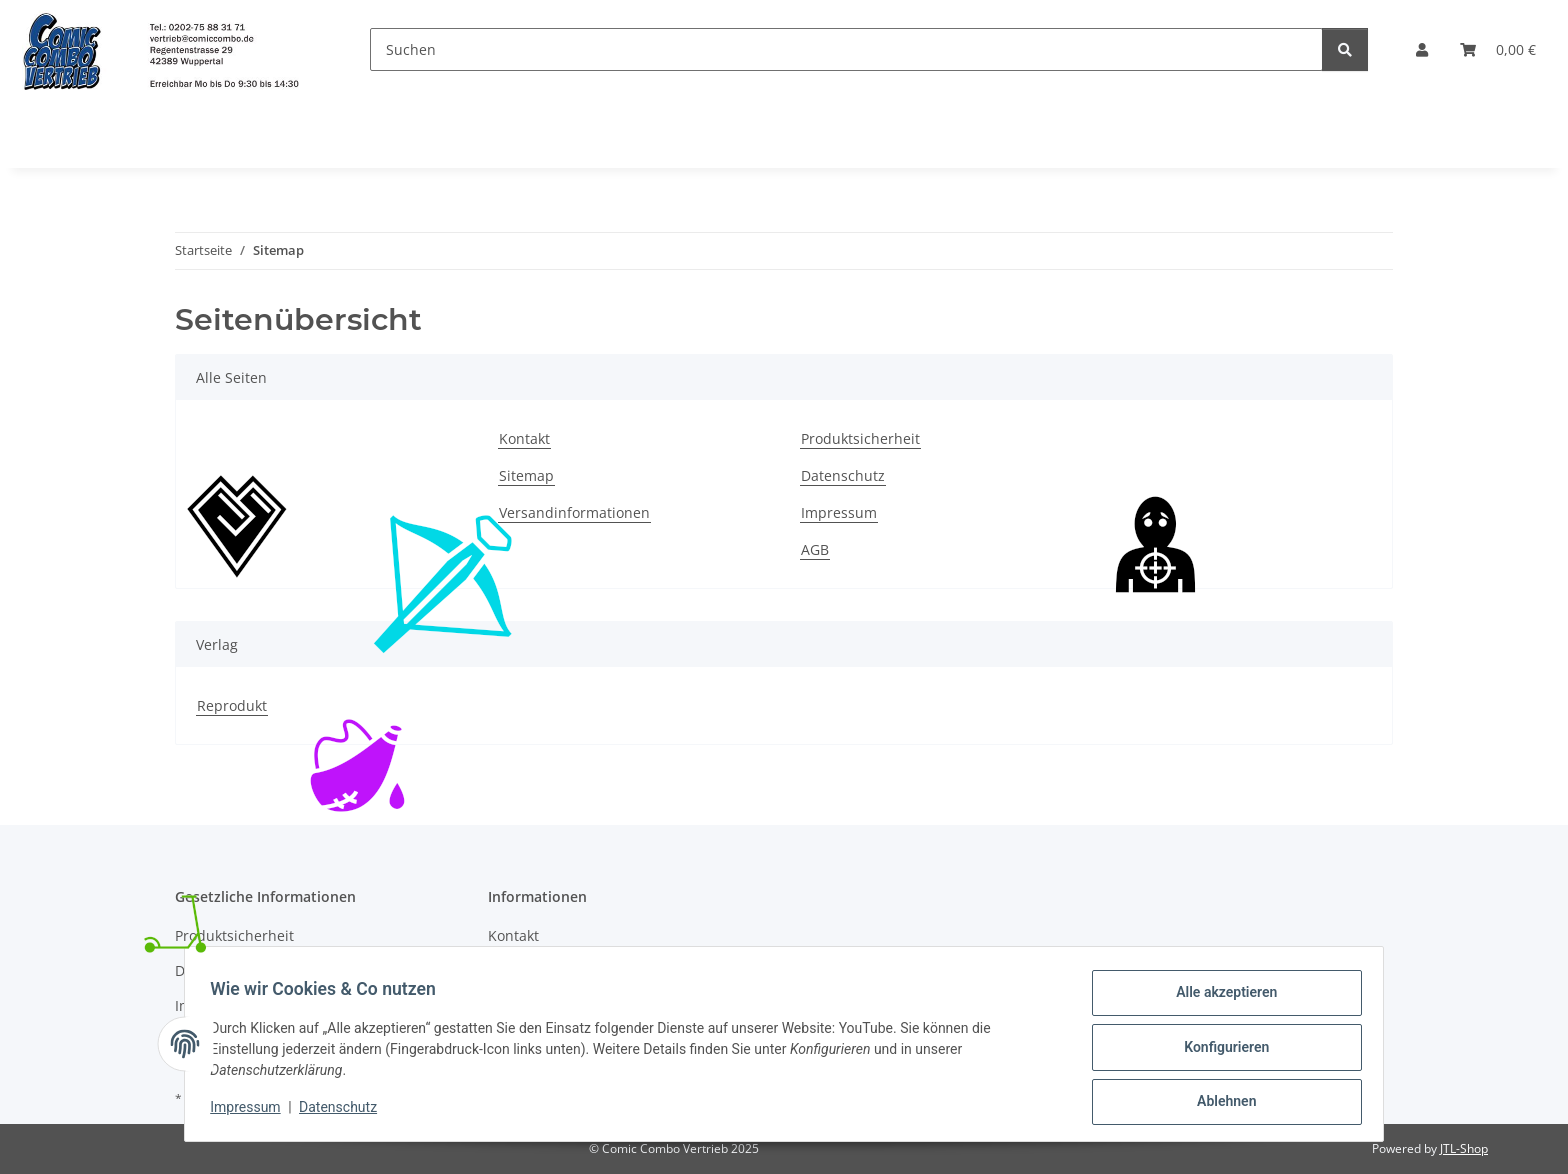  I want to click on indicates a rare or valuable in-game resource, so click(237, 527).